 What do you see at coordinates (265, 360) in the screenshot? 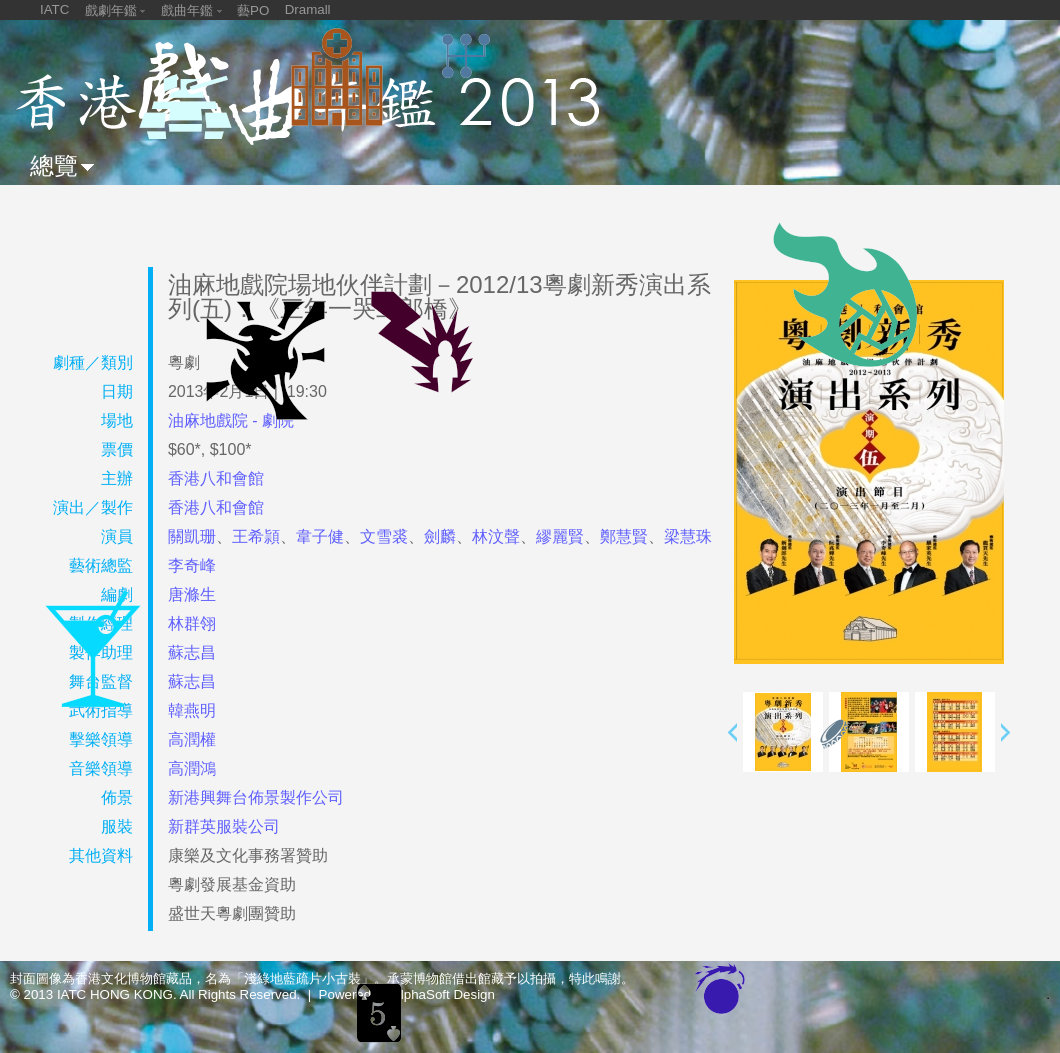
I see `view character health or organ status` at bounding box center [265, 360].